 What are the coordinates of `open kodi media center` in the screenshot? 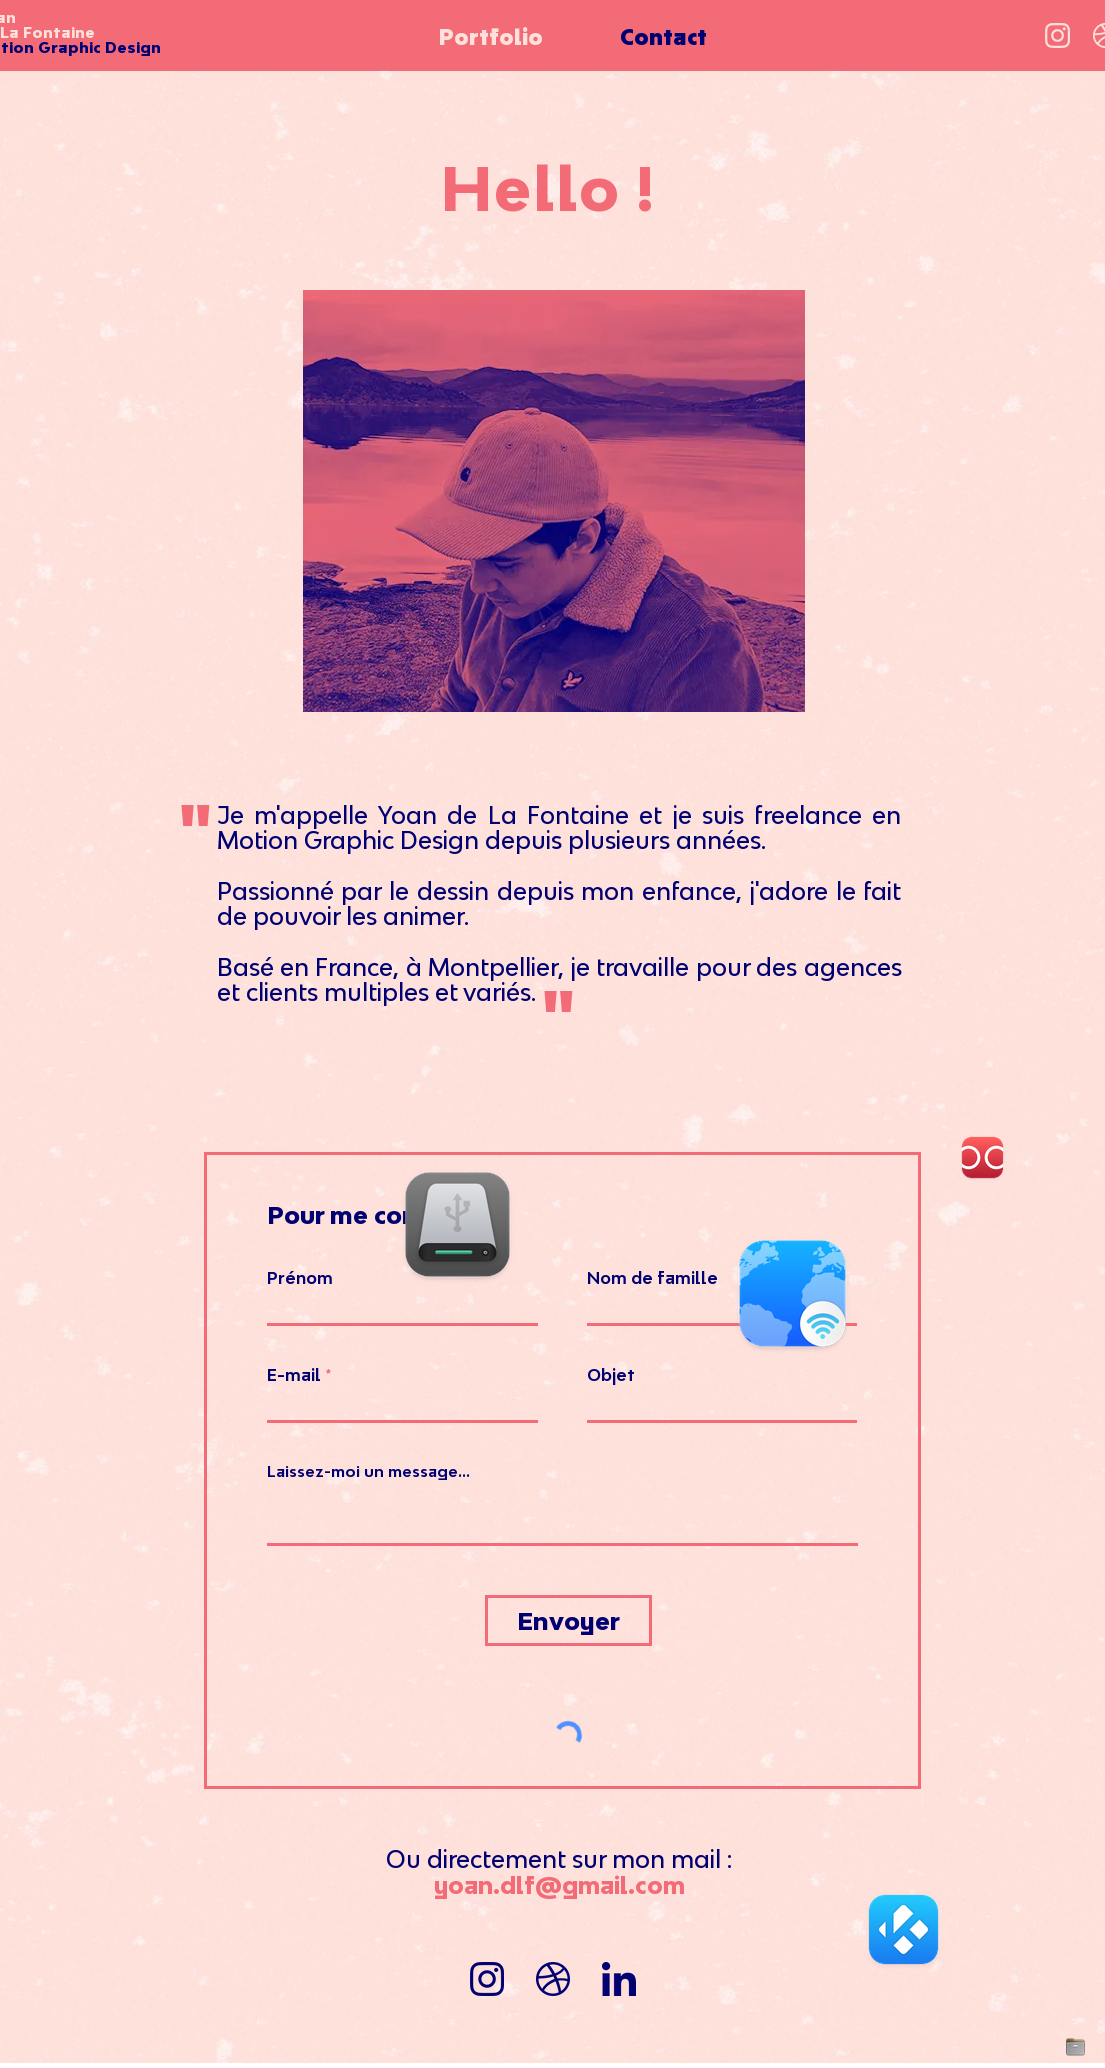 It's located at (903, 1929).